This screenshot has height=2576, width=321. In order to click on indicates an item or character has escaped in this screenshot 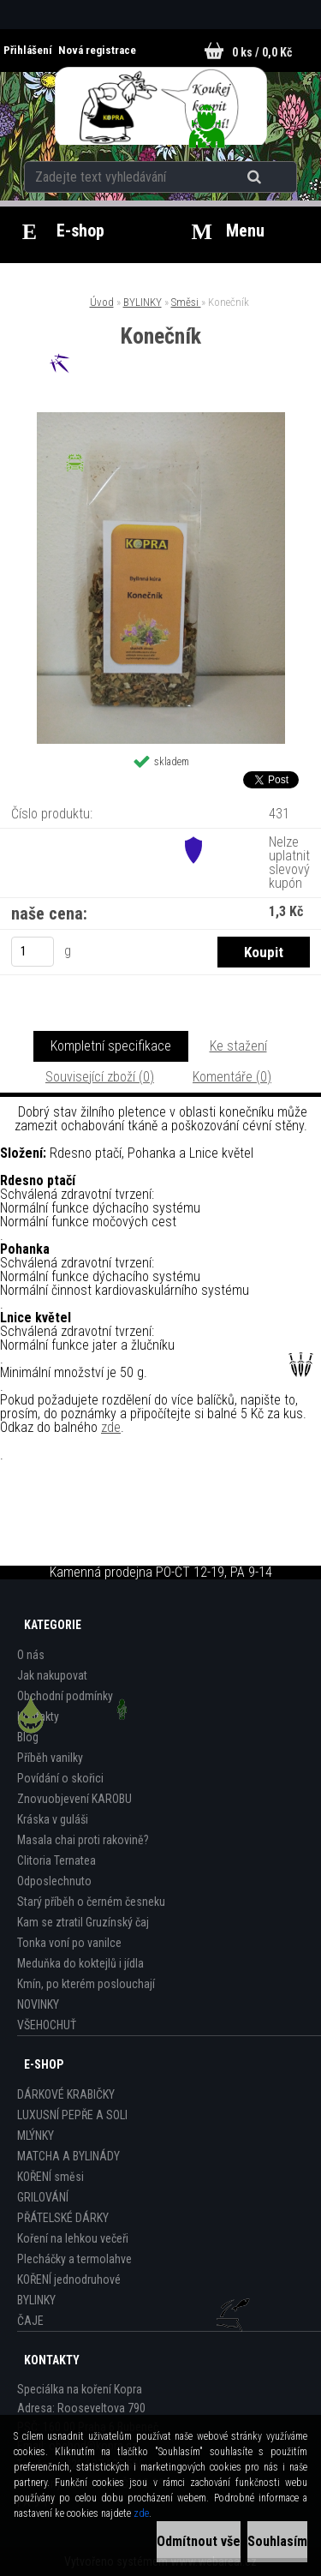, I will do `click(234, 2315)`.